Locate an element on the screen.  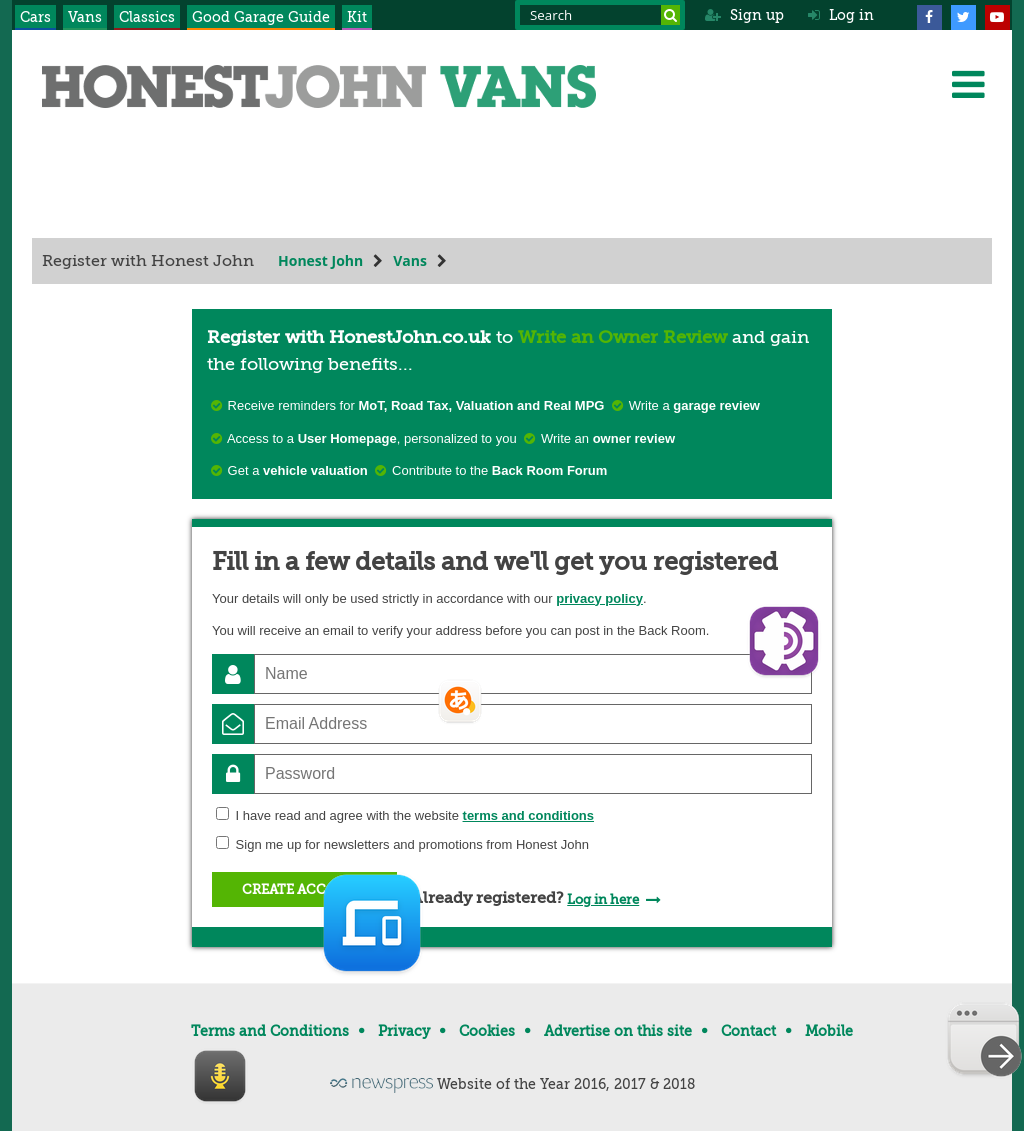
open mozc japanese input method editor is located at coordinates (460, 701).